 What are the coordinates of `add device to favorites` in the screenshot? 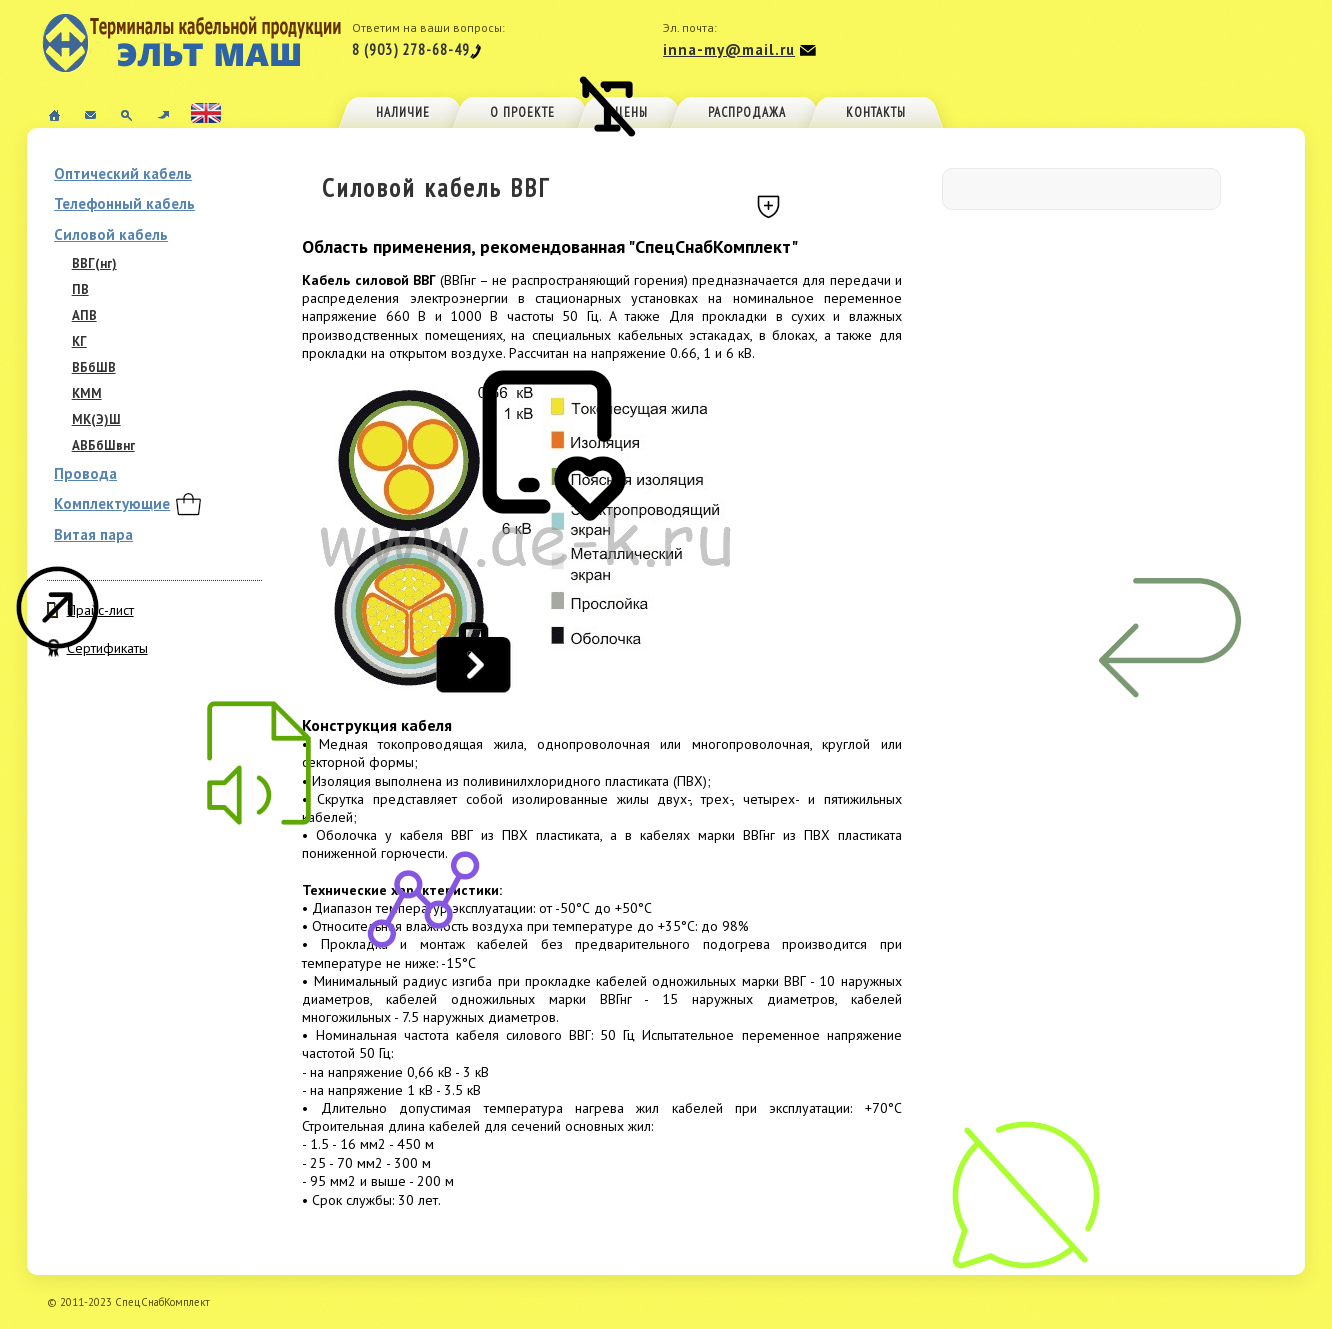 It's located at (547, 442).